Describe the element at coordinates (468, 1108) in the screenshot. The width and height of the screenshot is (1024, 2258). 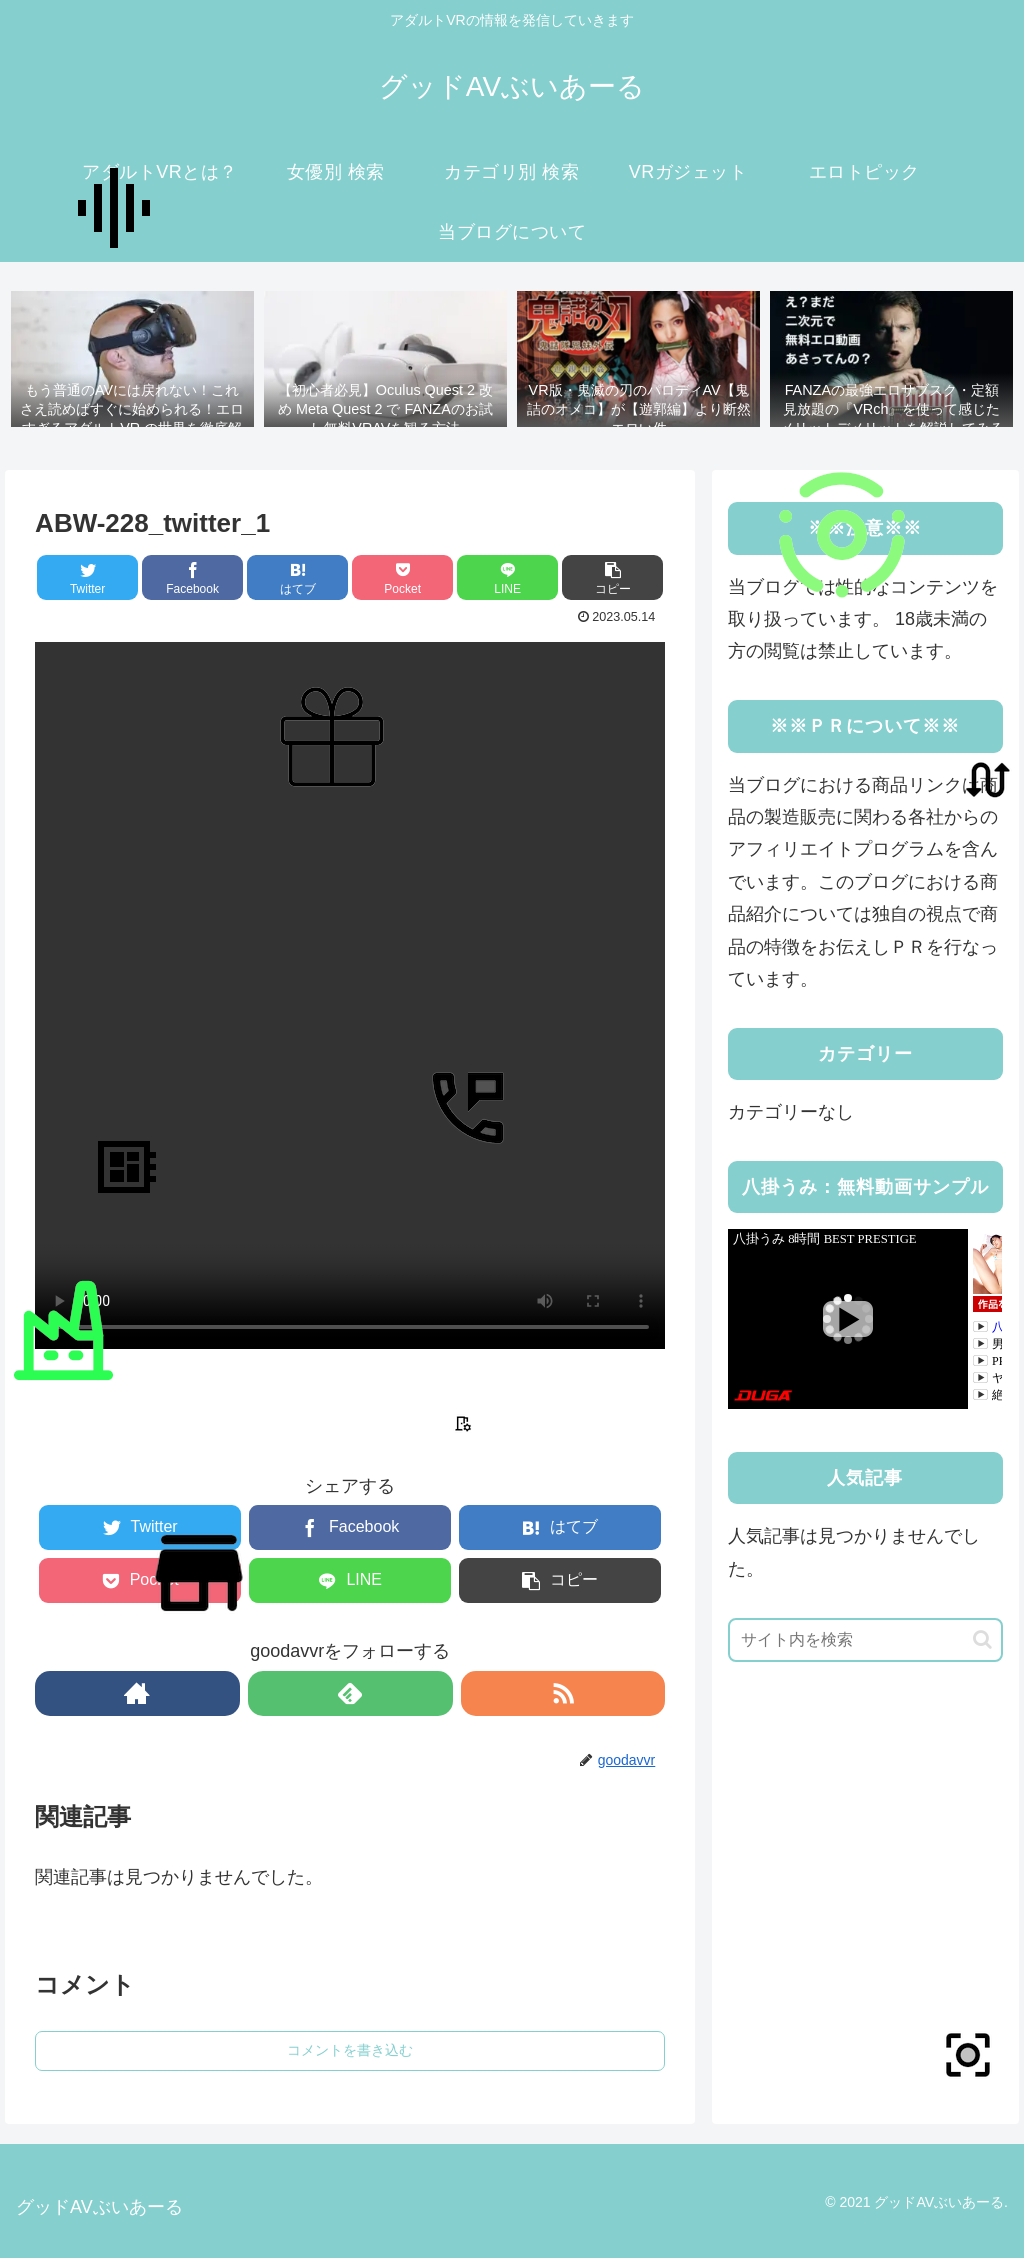
I see `access voicemail or phone messages` at that location.